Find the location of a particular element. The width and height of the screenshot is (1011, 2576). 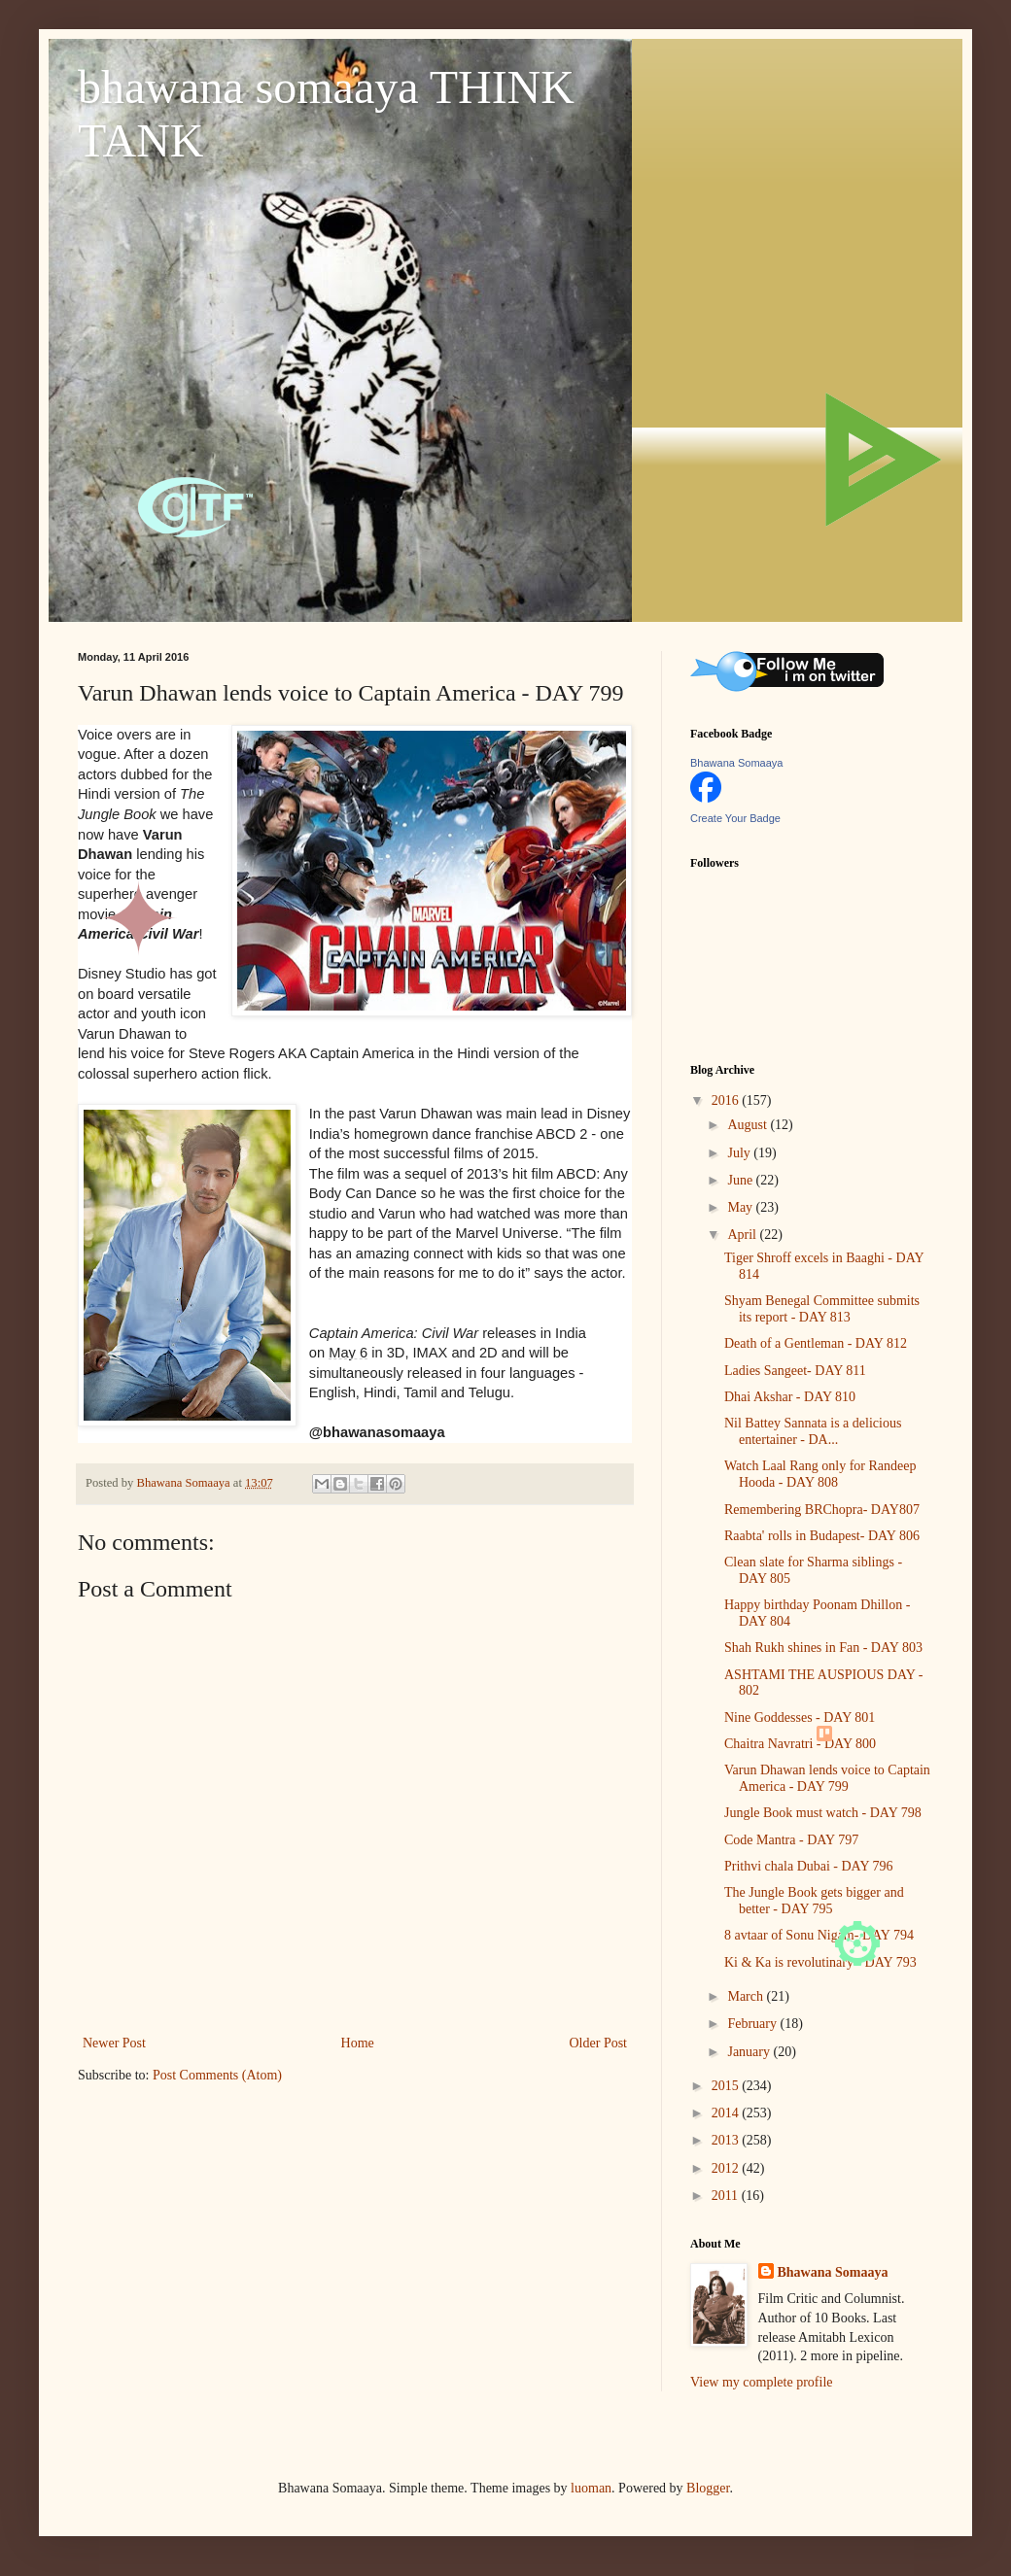

SVGO tool or SVG optimization settings is located at coordinates (857, 1943).